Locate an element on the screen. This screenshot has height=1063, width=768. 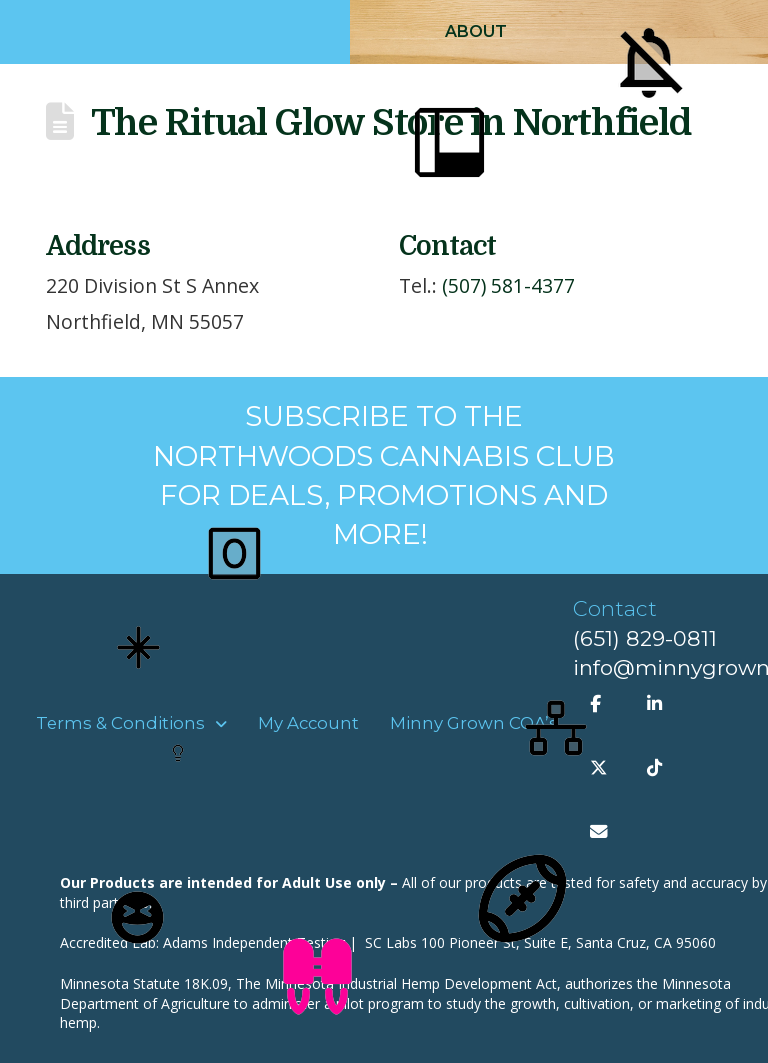
access american football content or scores is located at coordinates (522, 898).